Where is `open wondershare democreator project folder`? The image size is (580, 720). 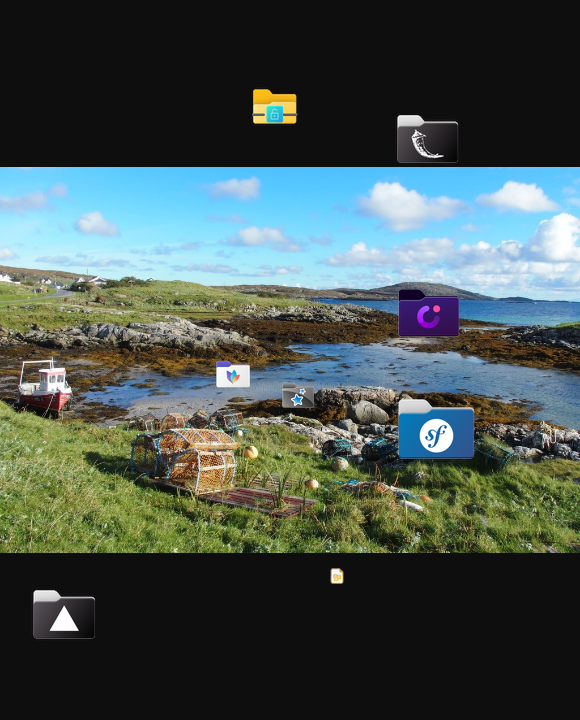 open wondershare democreator project folder is located at coordinates (428, 314).